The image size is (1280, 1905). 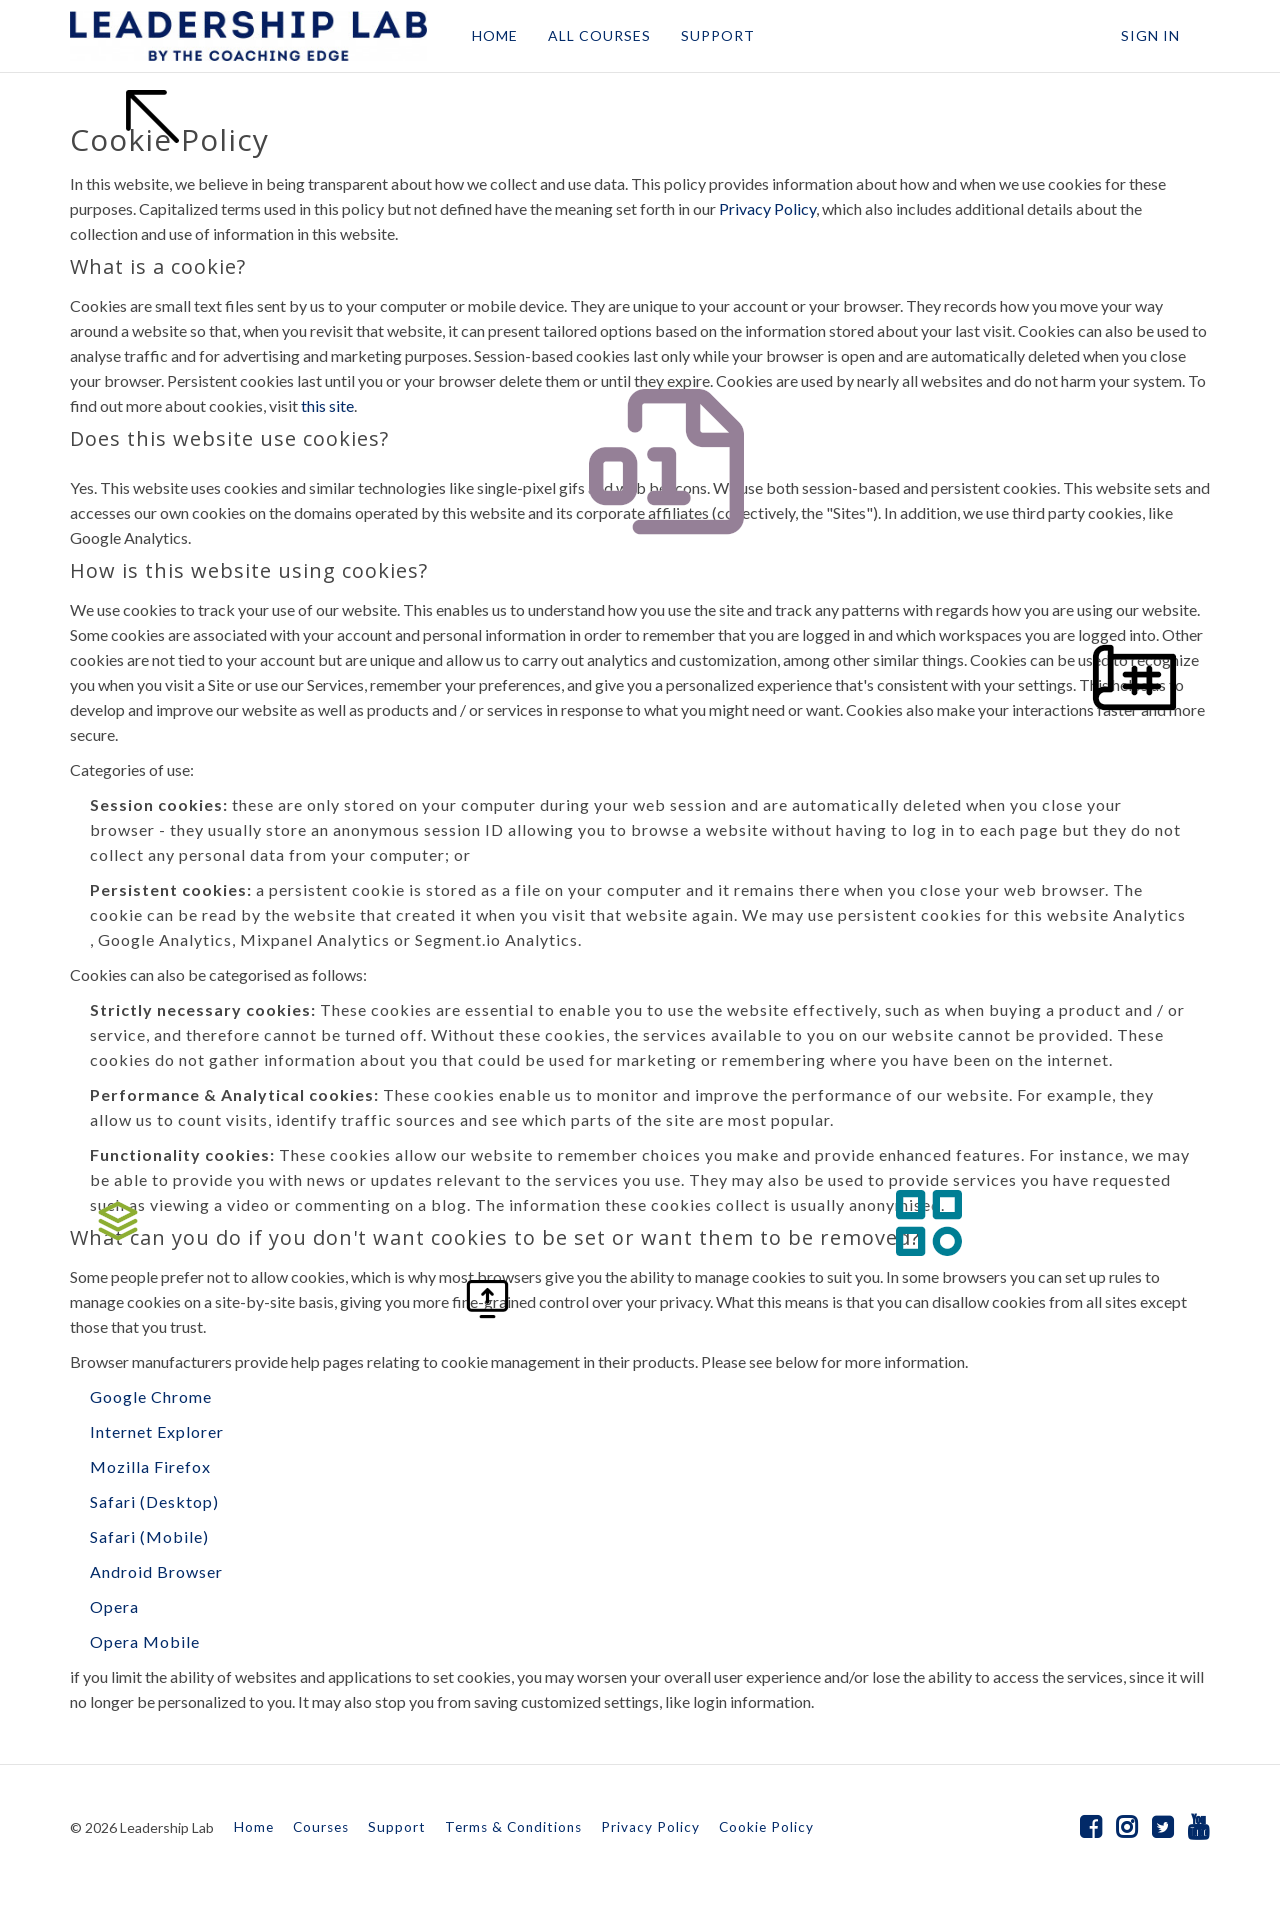 What do you see at coordinates (666, 466) in the screenshot?
I see `view or open a binary file` at bounding box center [666, 466].